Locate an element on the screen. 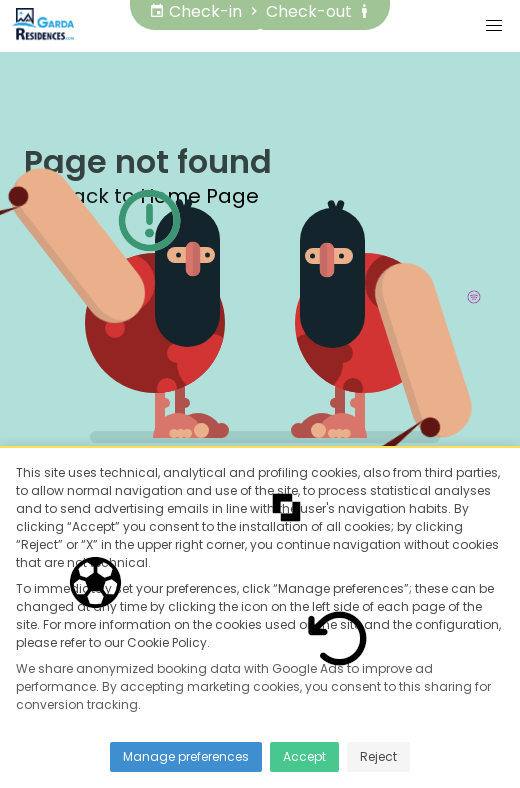 This screenshot has width=520, height=788. undo the last action is located at coordinates (339, 638).